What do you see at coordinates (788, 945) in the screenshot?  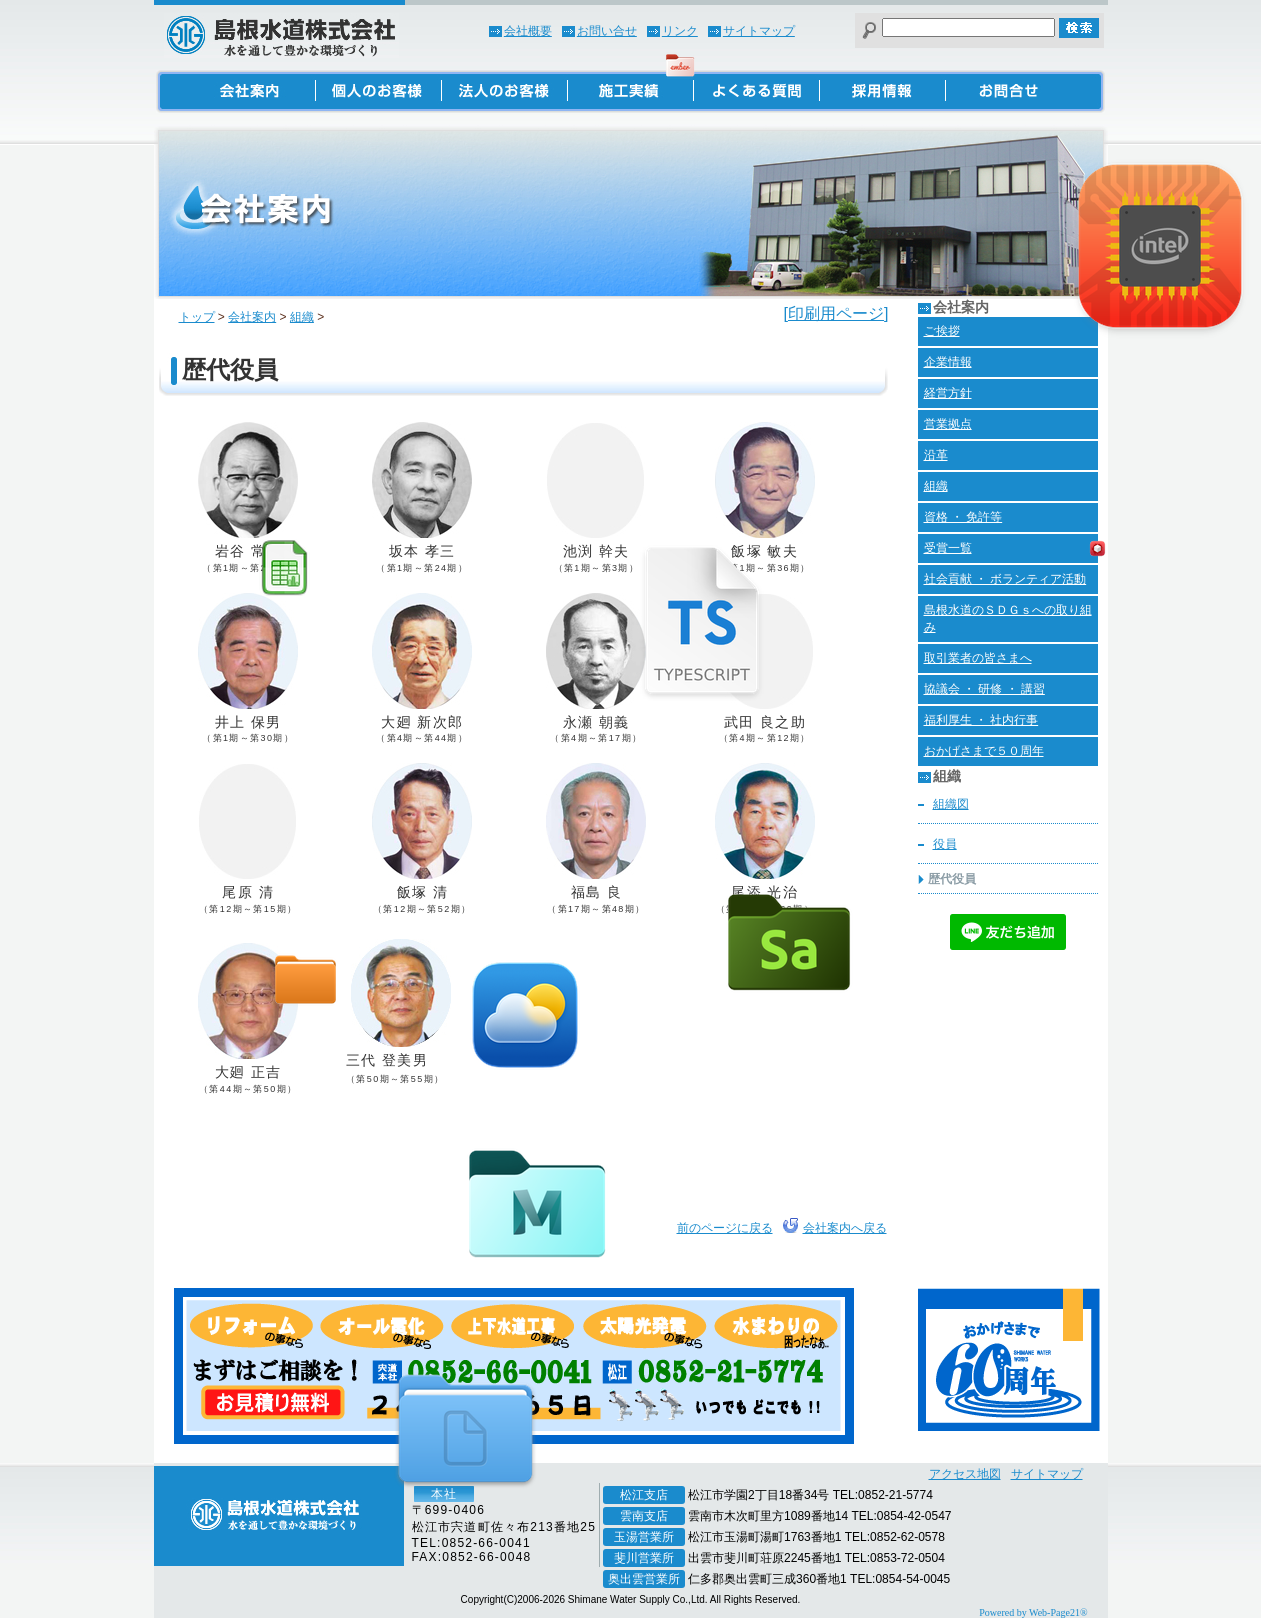 I see `open Adobe Substance Sampler project folder` at bounding box center [788, 945].